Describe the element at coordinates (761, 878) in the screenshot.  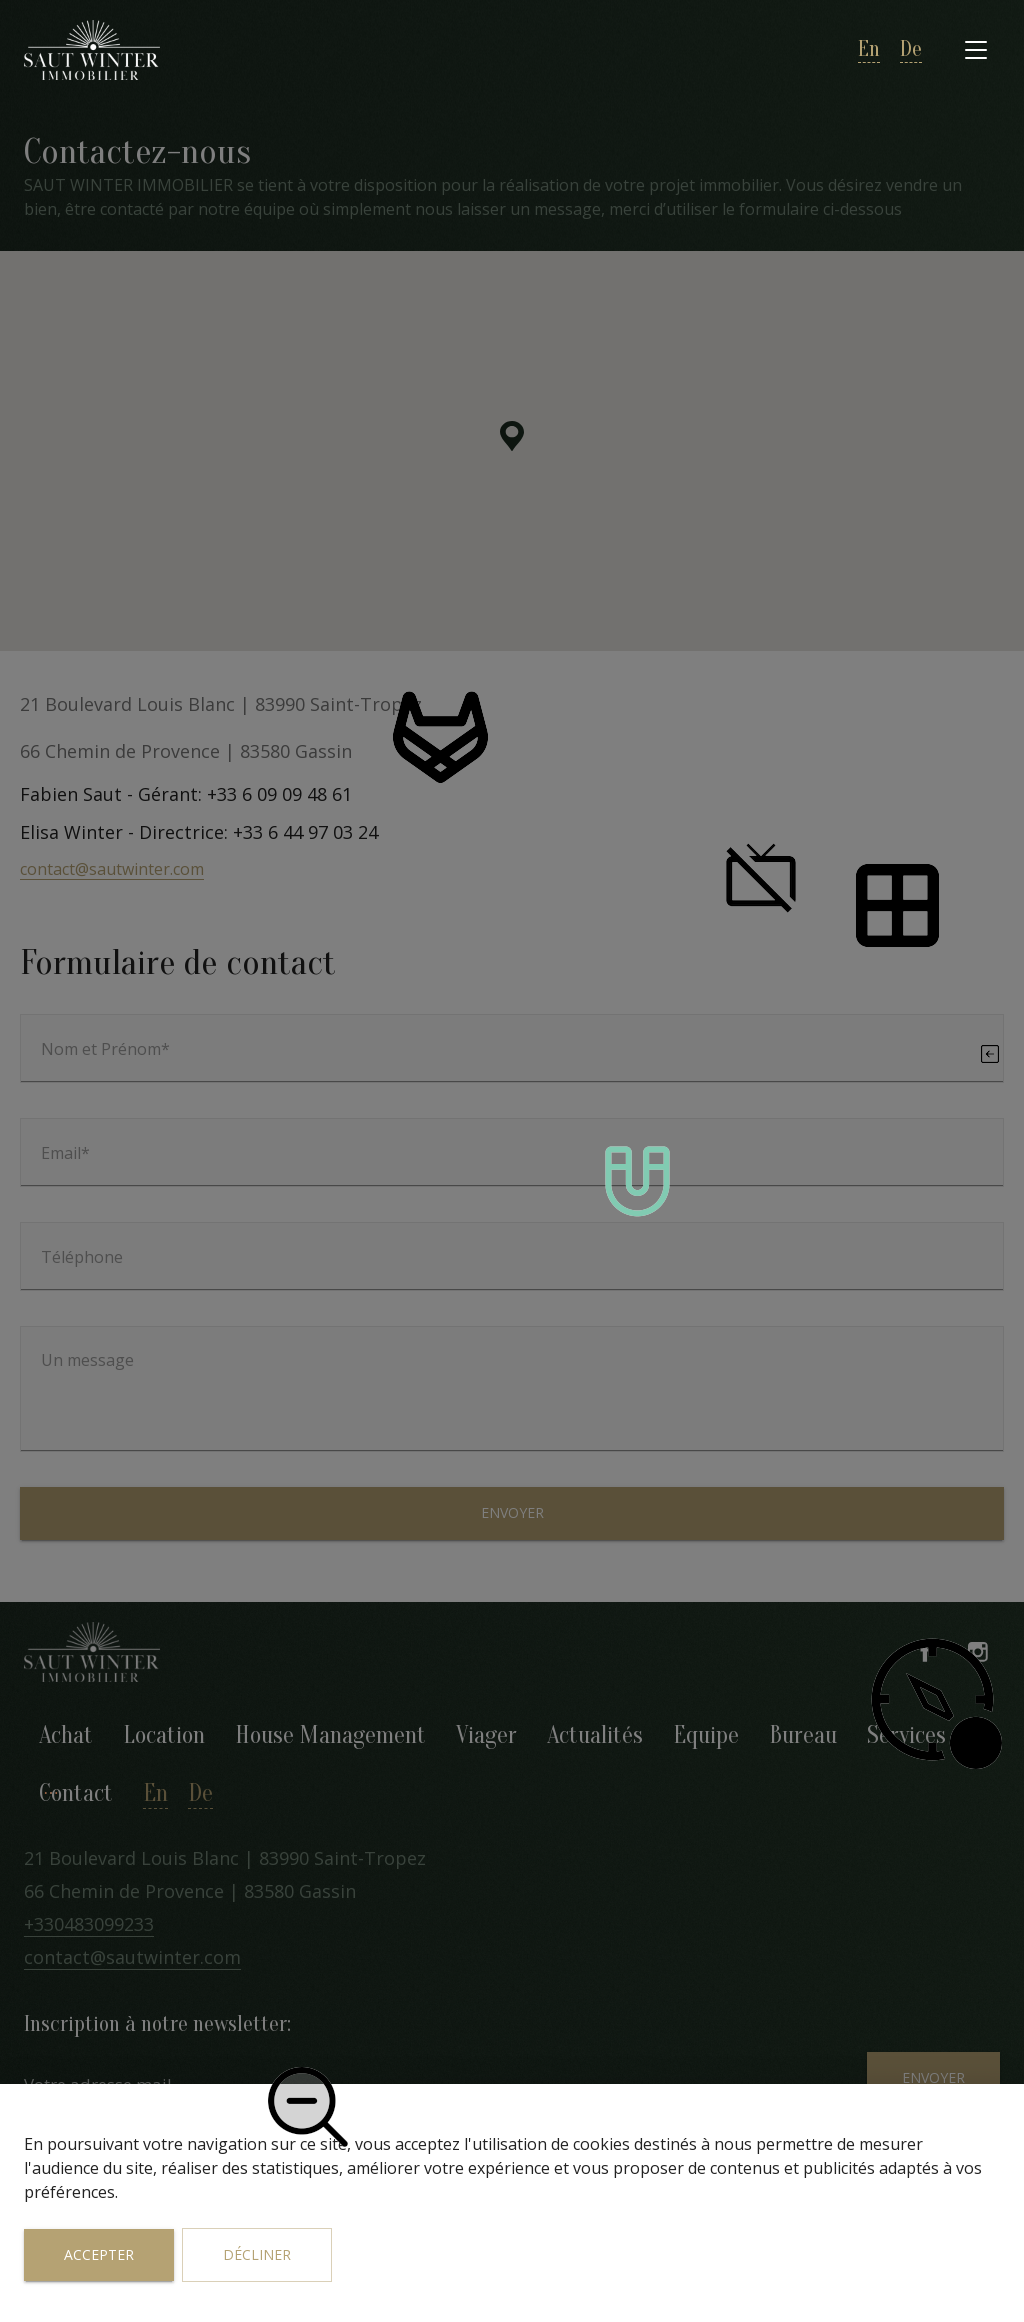
I see `tv or display is currently off or disabled` at that location.